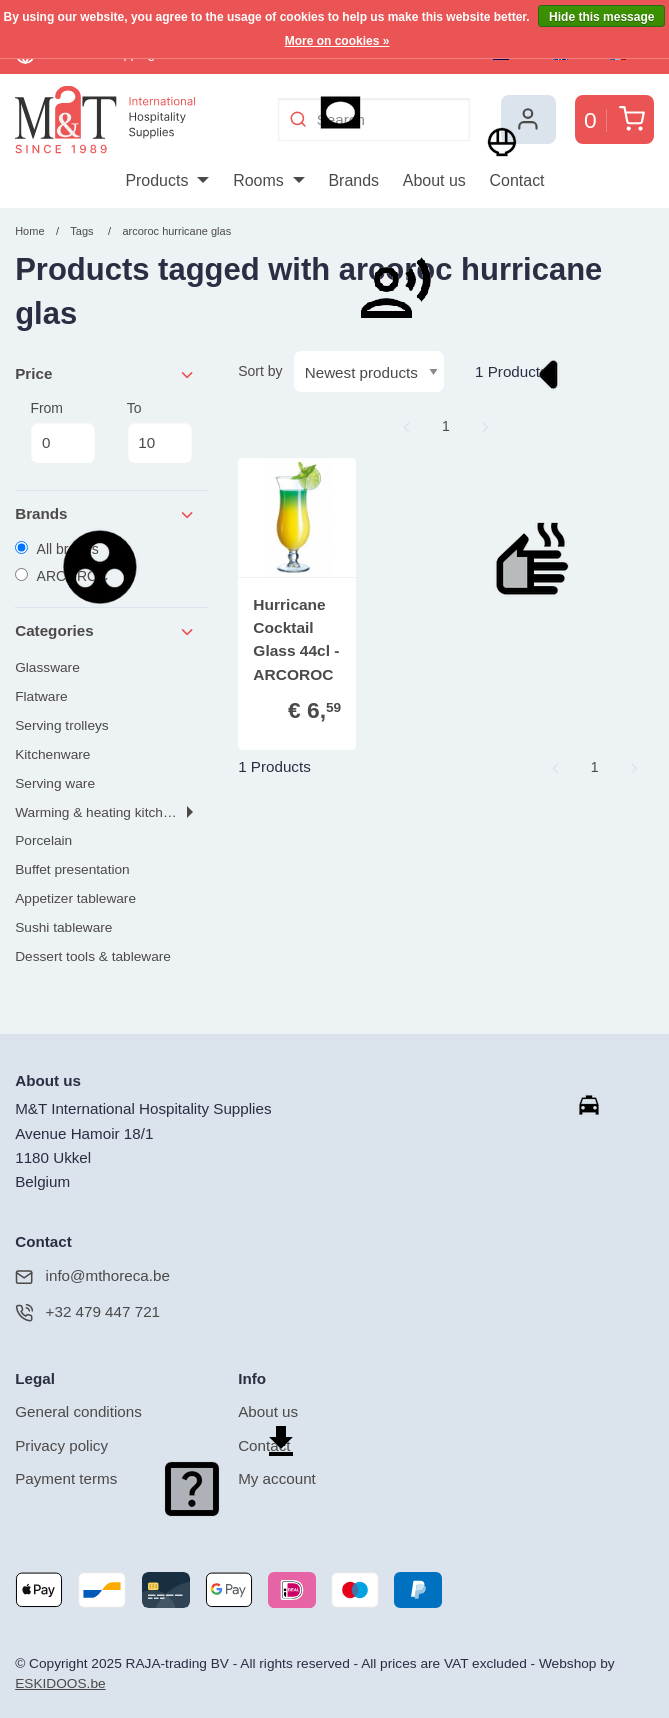 The image size is (669, 1718). I want to click on access help center or support resources, so click(192, 1489).